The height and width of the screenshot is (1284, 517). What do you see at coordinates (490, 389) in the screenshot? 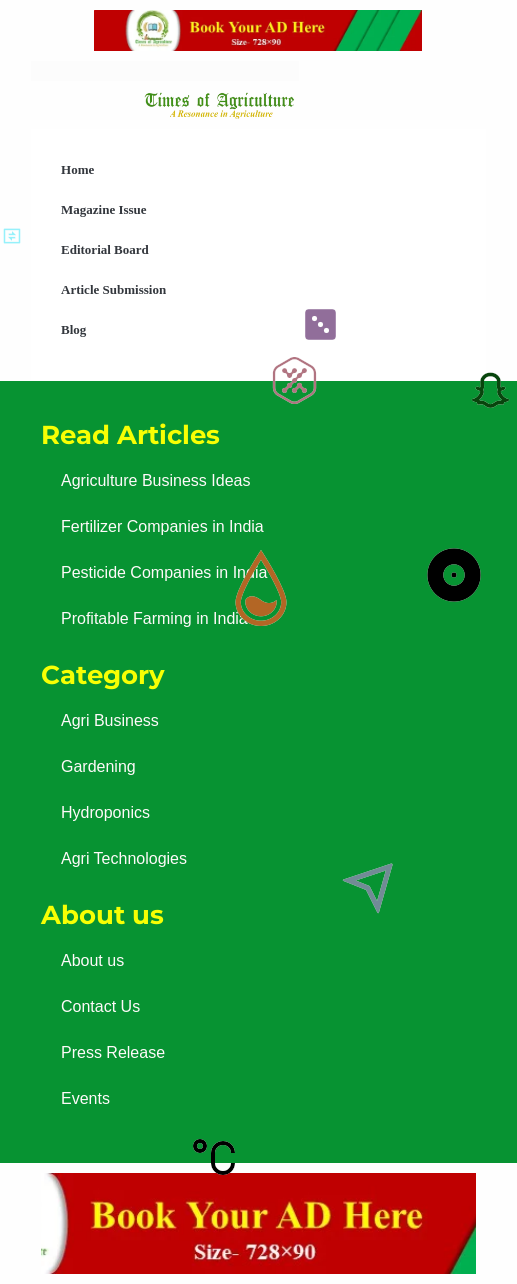
I see `open snapchat` at bounding box center [490, 389].